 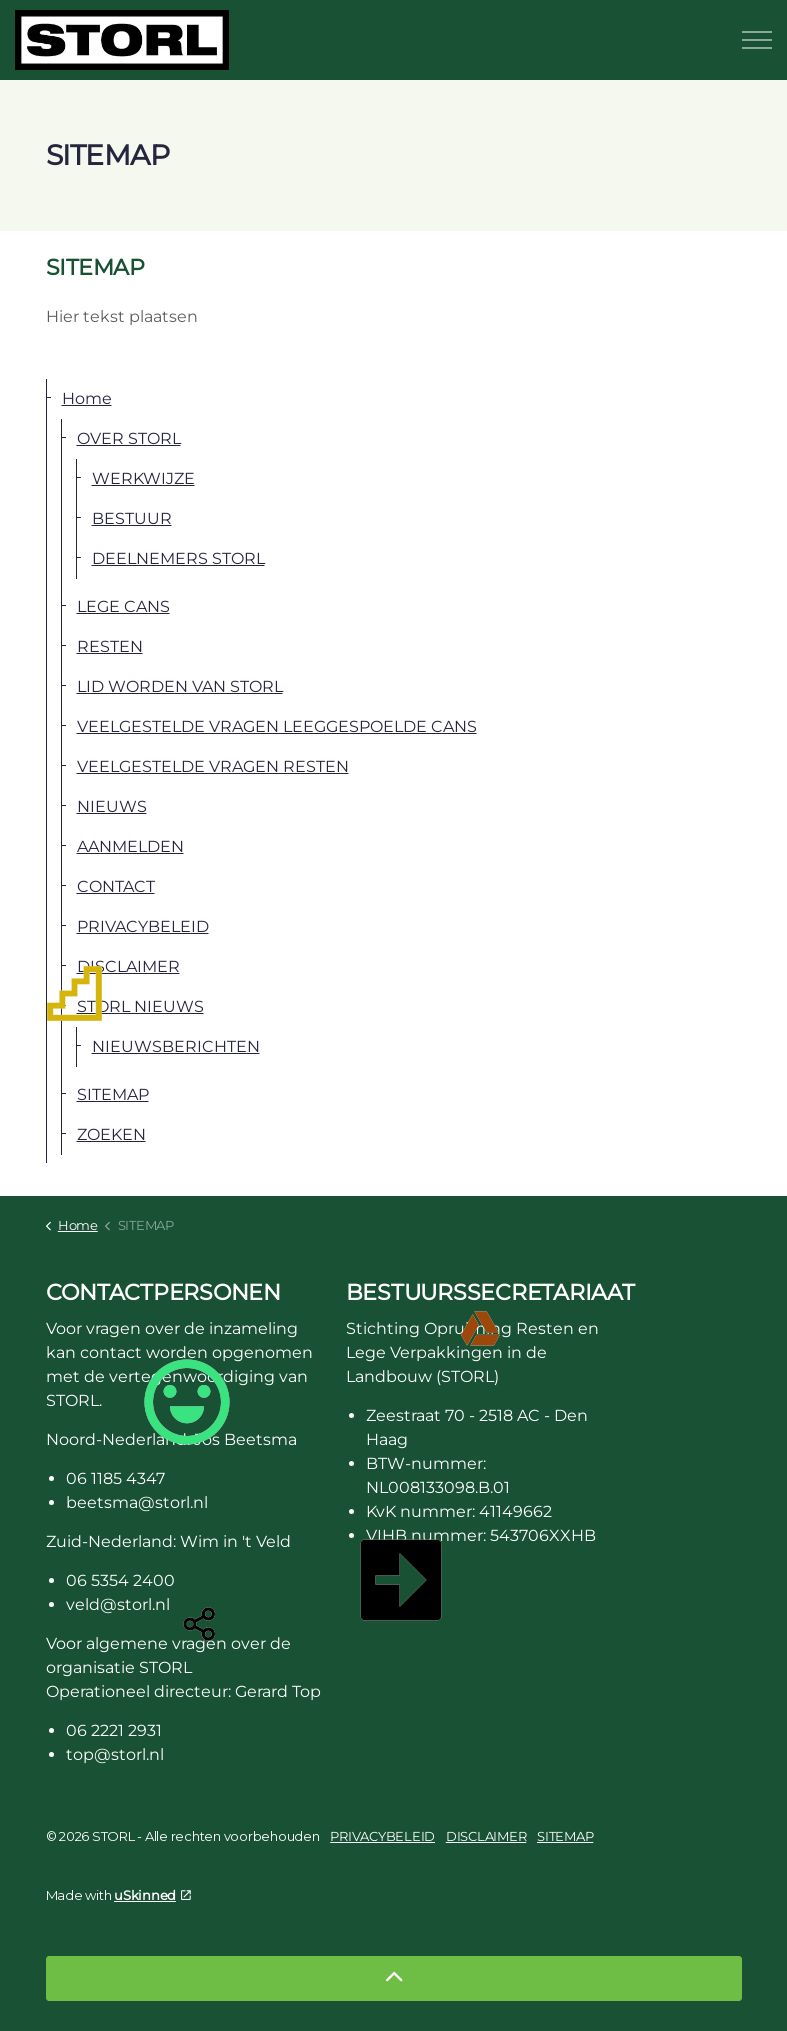 What do you see at coordinates (401, 1580) in the screenshot?
I see `proceed to the next step` at bounding box center [401, 1580].